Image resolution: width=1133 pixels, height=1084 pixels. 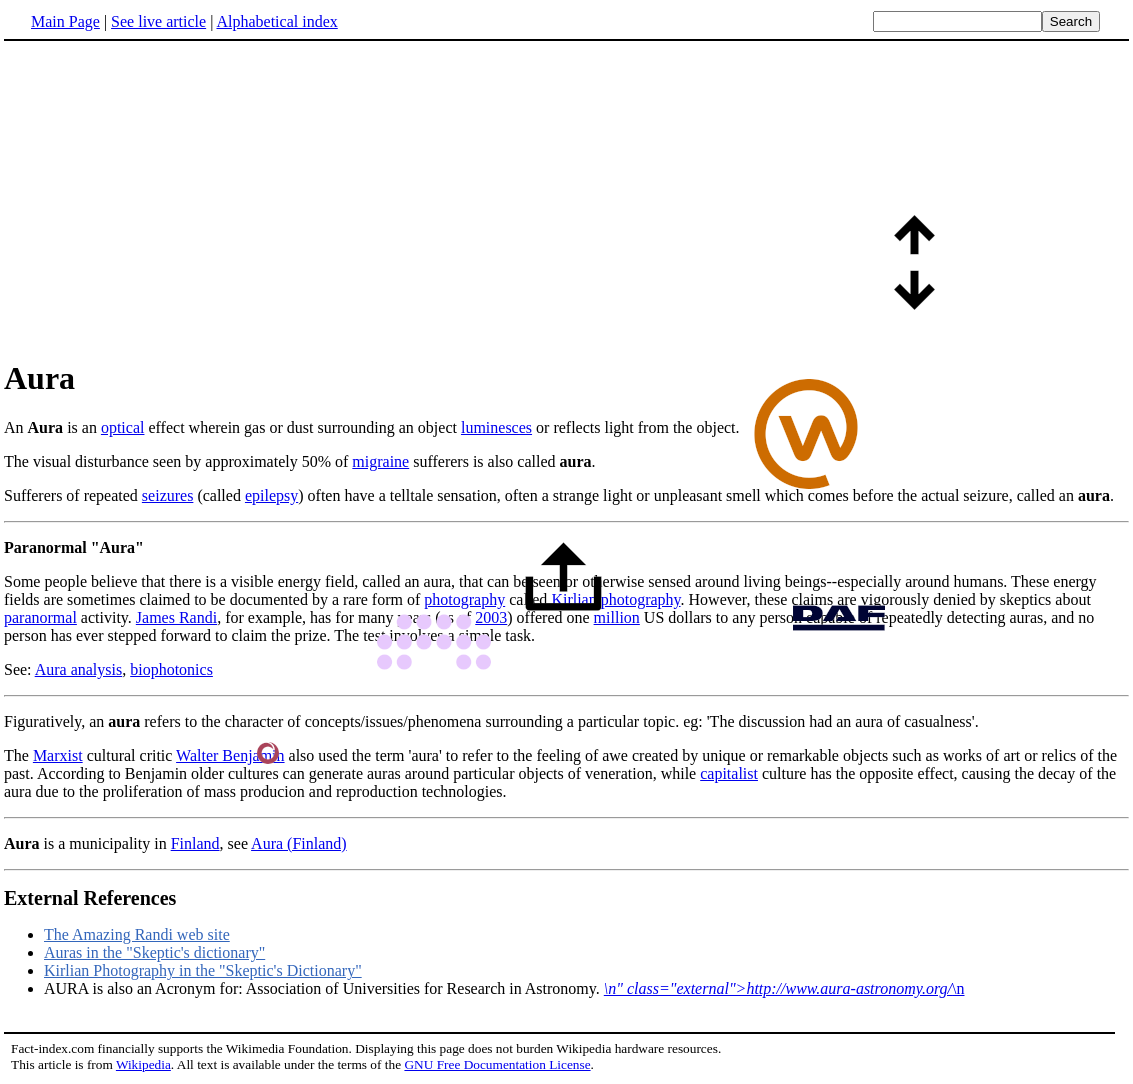 What do you see at coordinates (563, 576) in the screenshot?
I see `upload a file or document` at bounding box center [563, 576].